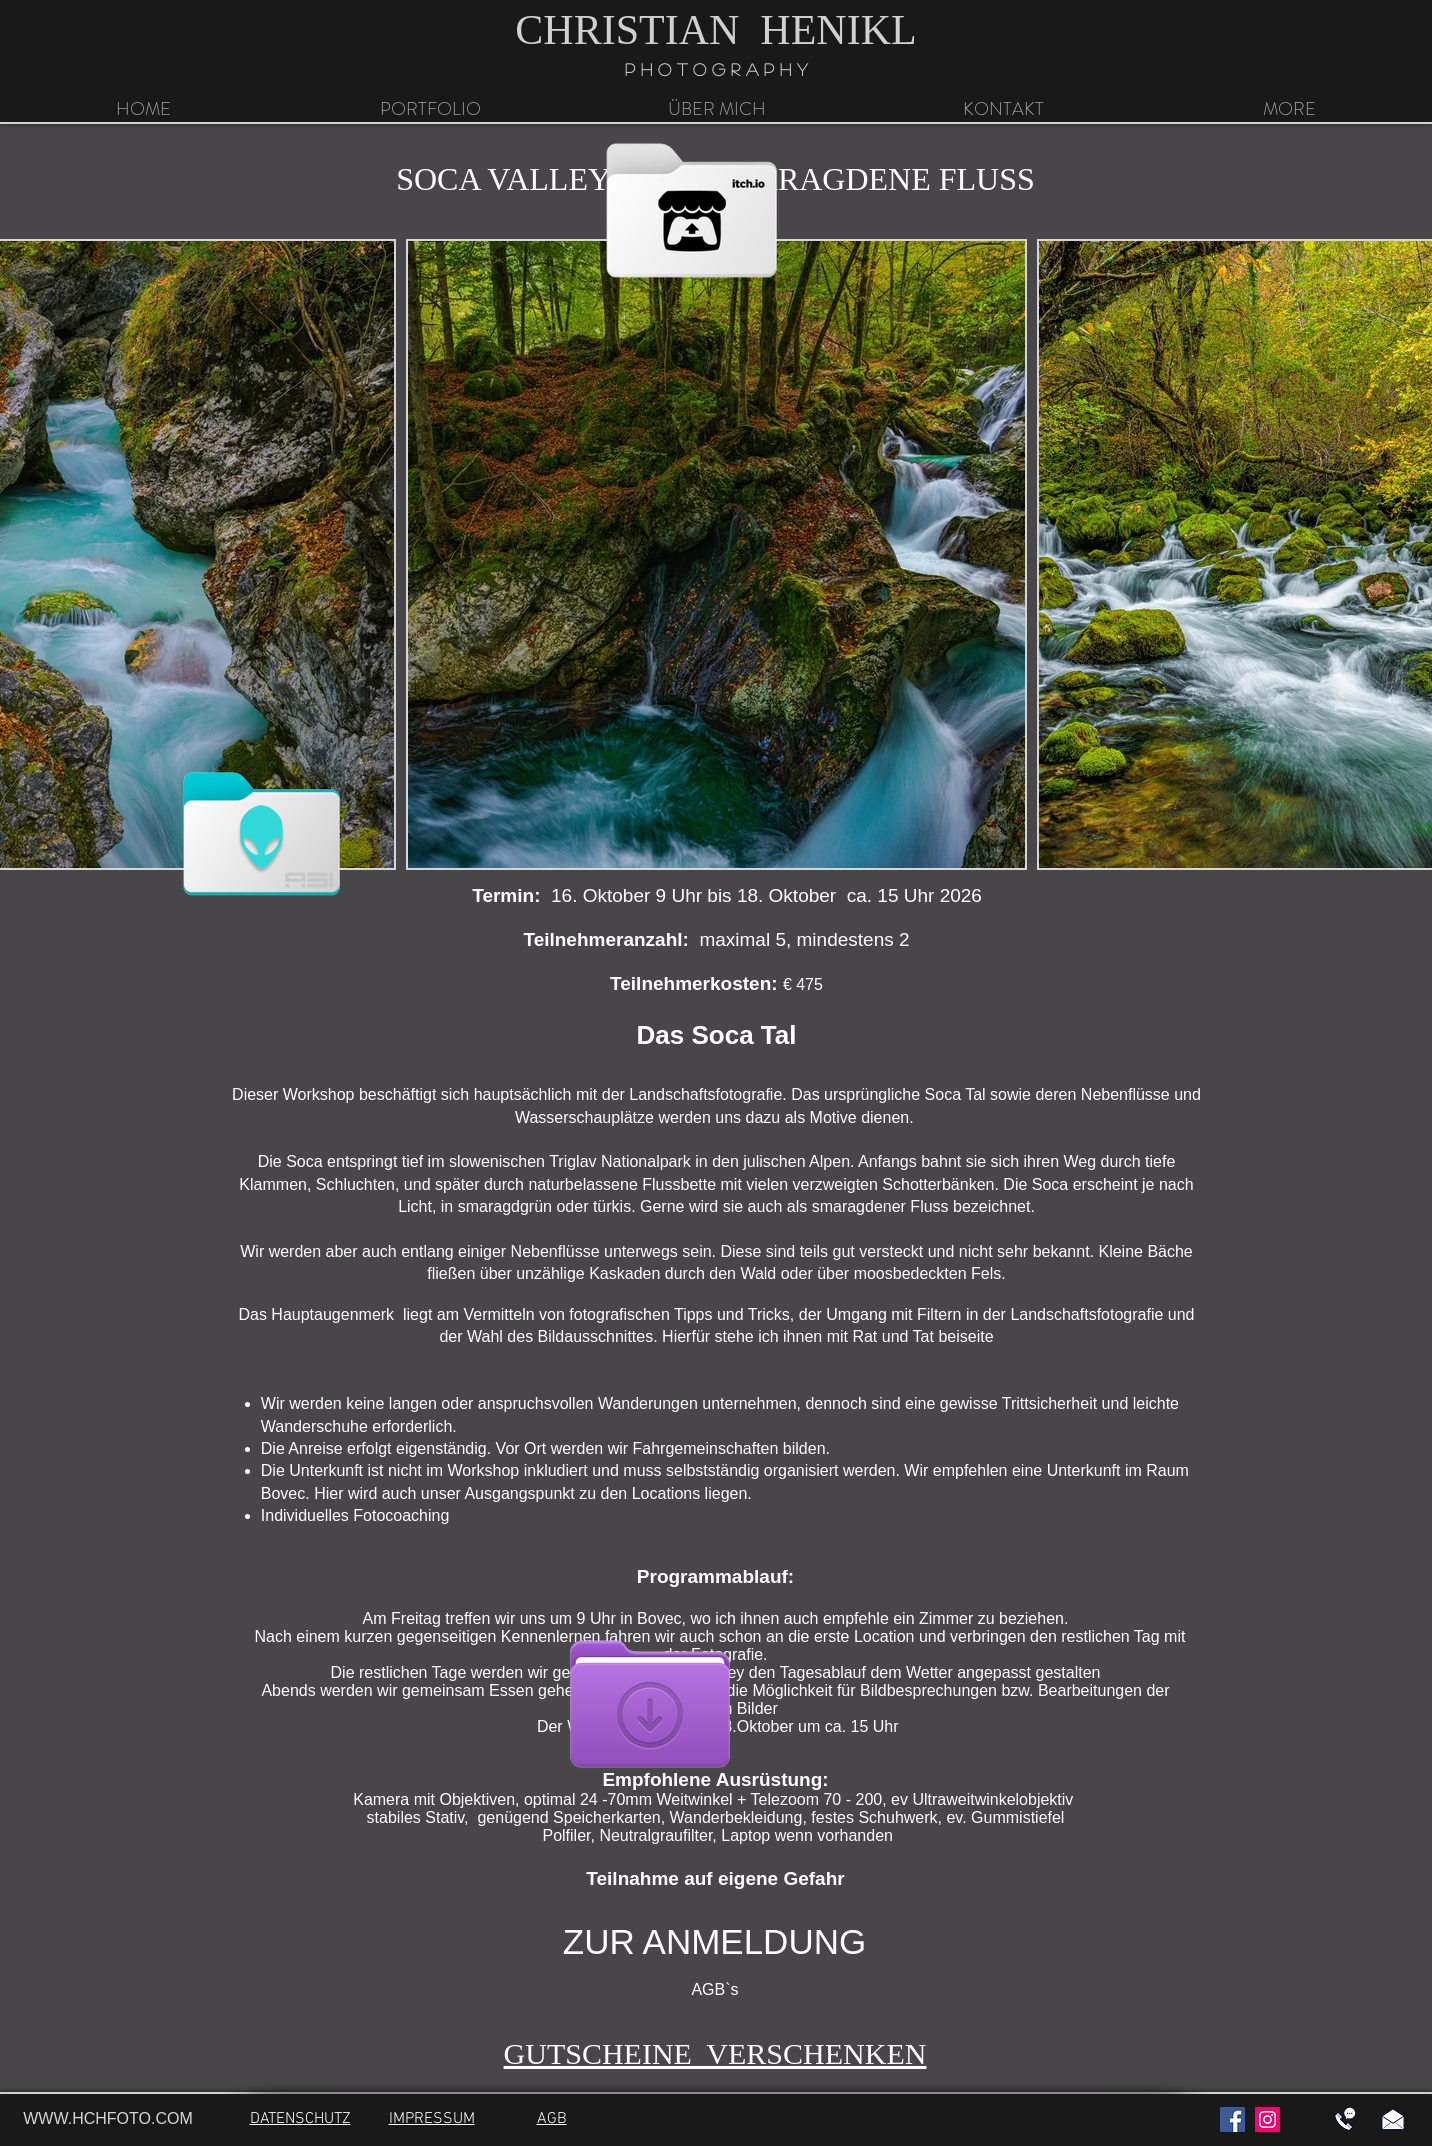  Describe the element at coordinates (650, 1704) in the screenshot. I see `access your downloads folder` at that location.